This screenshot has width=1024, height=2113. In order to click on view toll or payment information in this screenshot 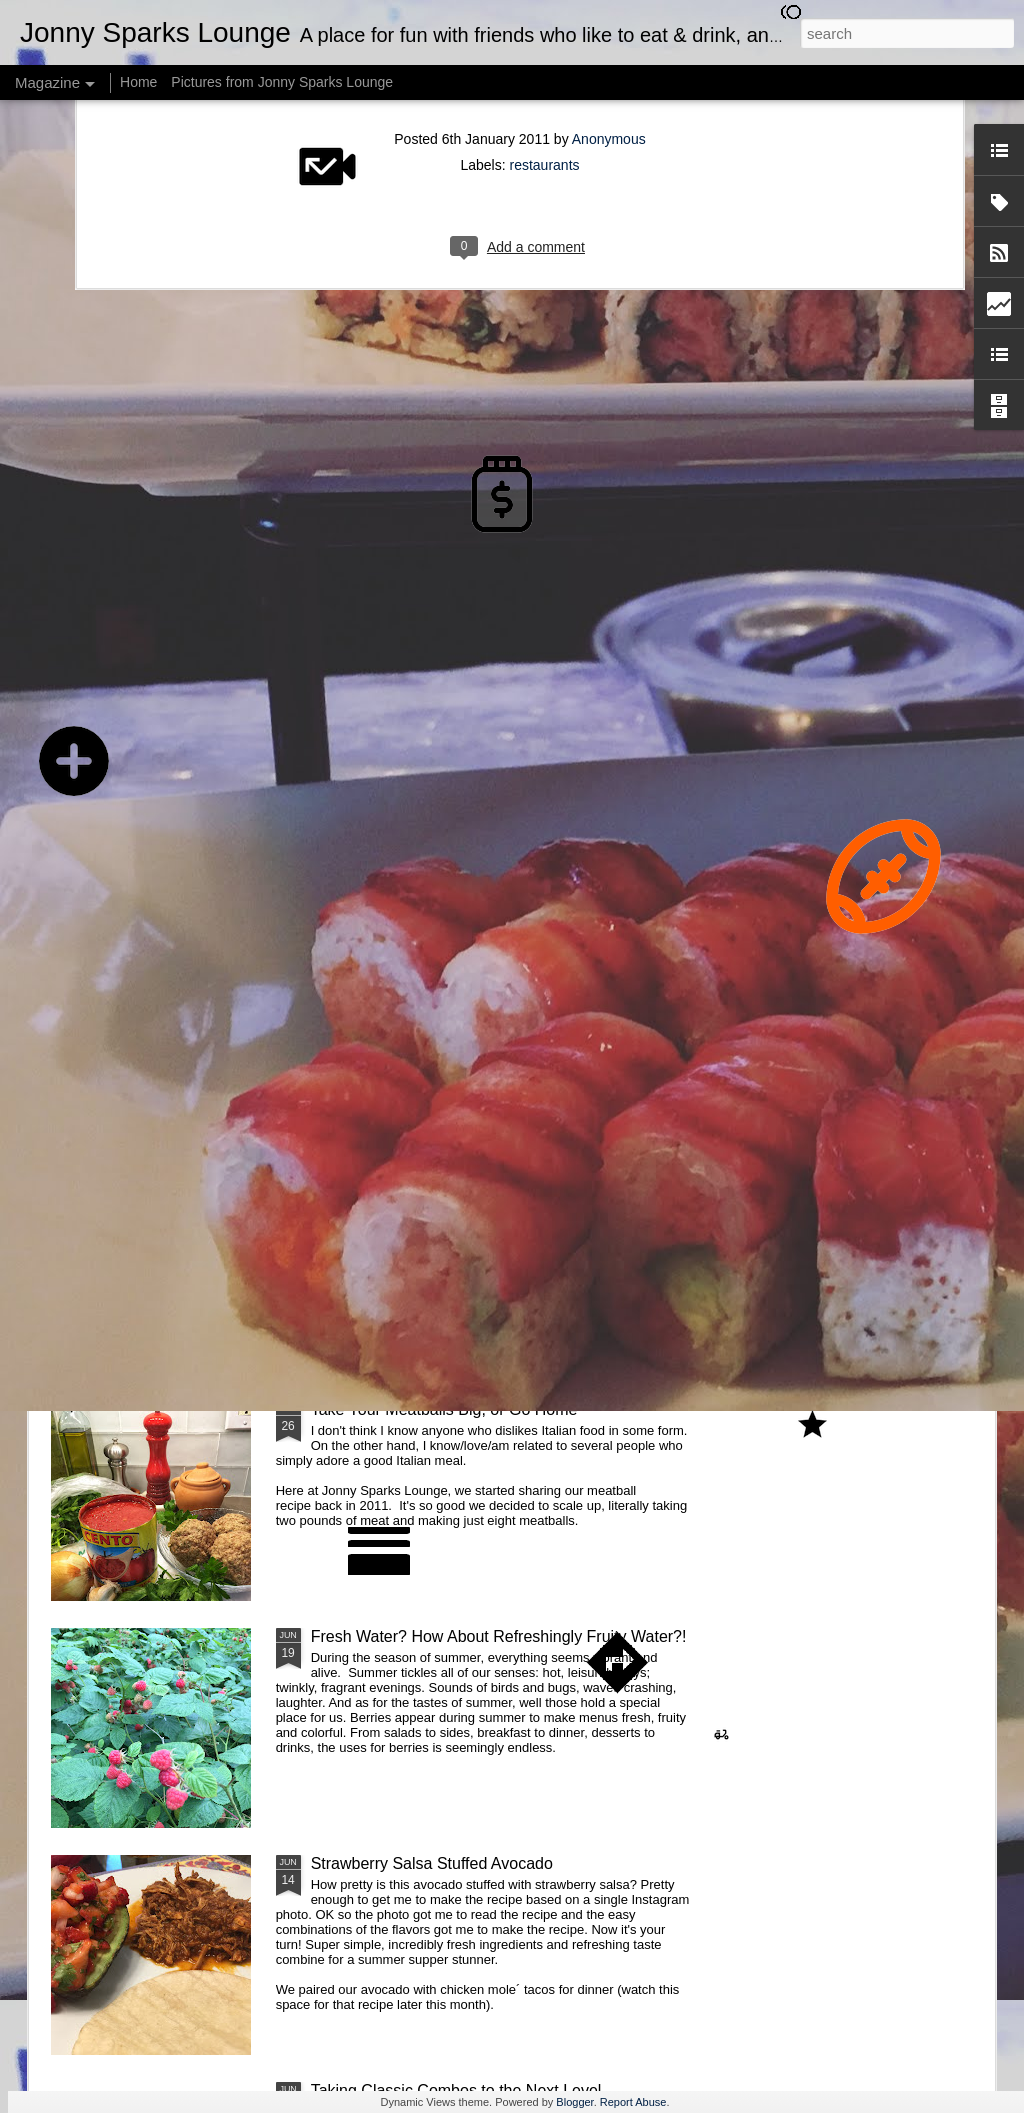, I will do `click(791, 12)`.